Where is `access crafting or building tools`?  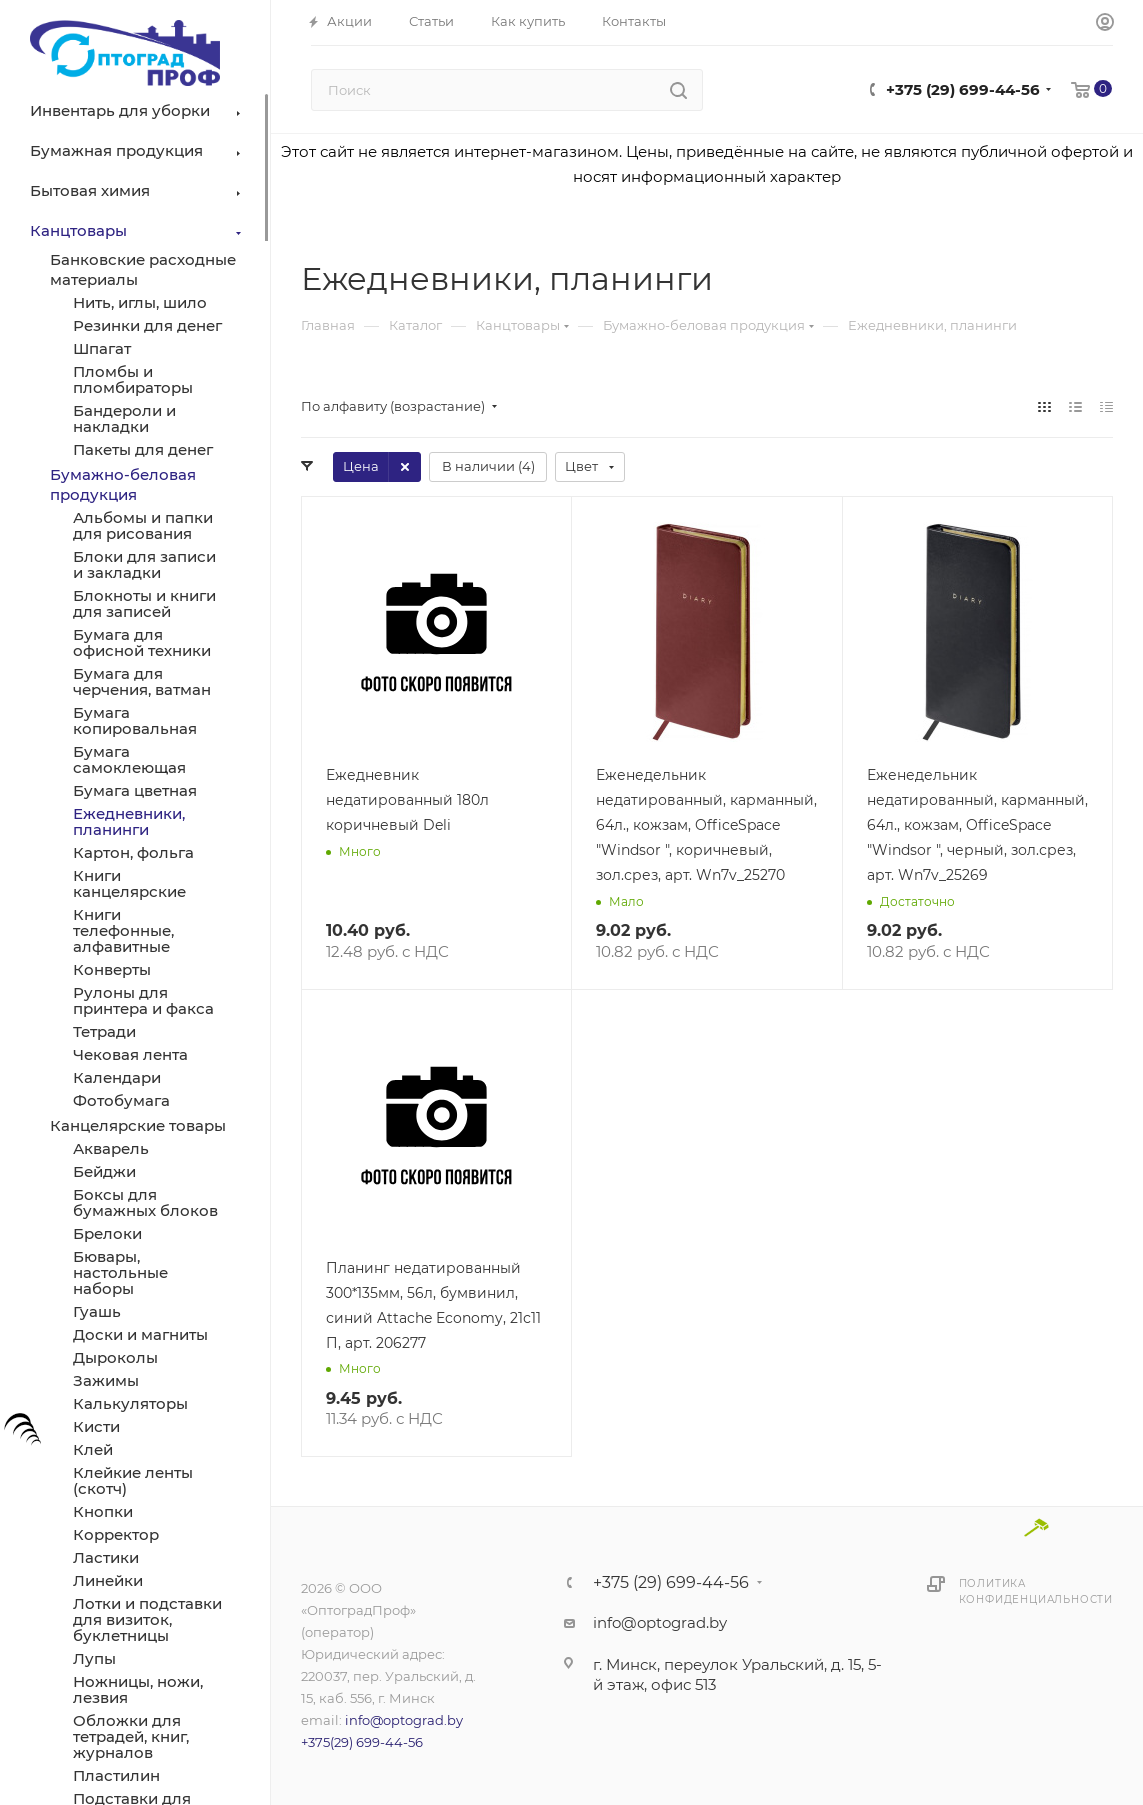
access crafting or building tools is located at coordinates (1036, 1527).